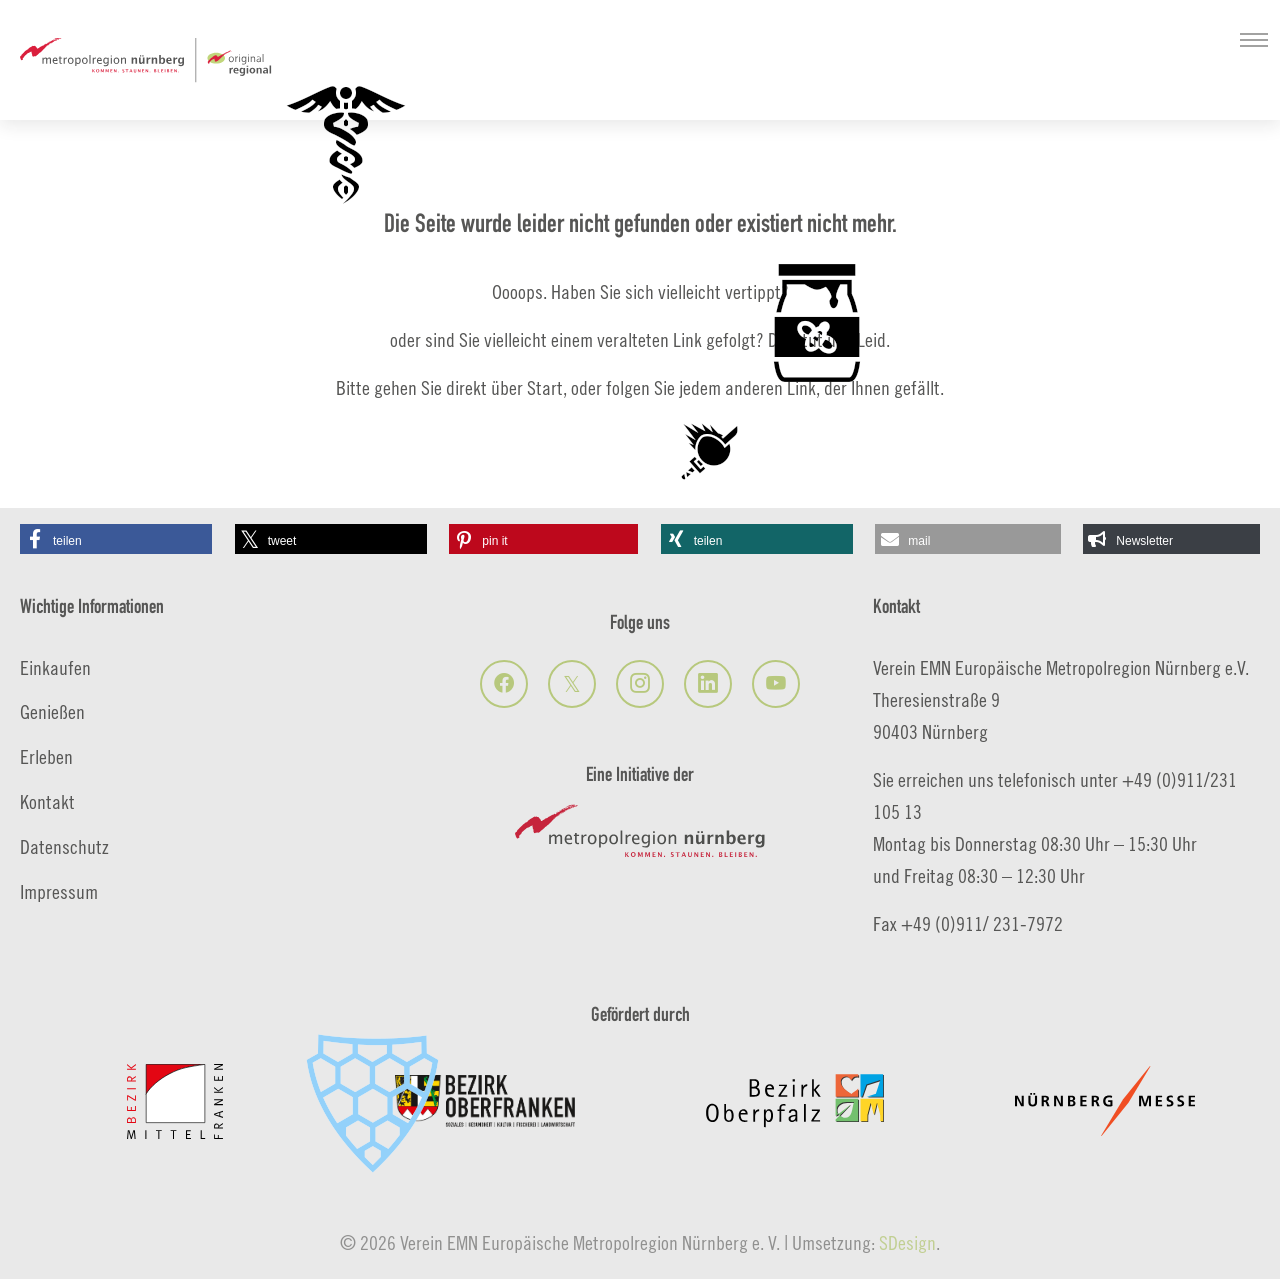  Describe the element at coordinates (346, 145) in the screenshot. I see `access health or medical features` at that location.